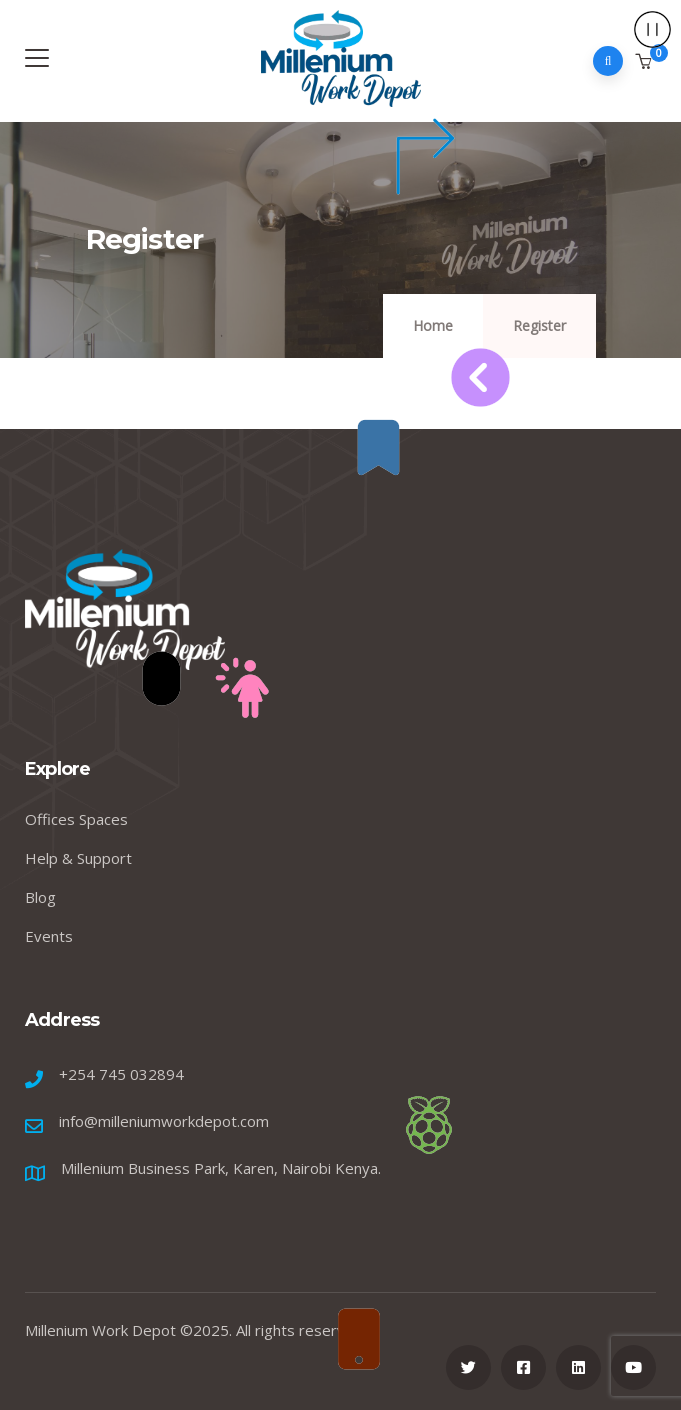 The height and width of the screenshot is (1410, 681). What do you see at coordinates (161, 678) in the screenshot?
I see `access medication or pharmacy features` at bounding box center [161, 678].